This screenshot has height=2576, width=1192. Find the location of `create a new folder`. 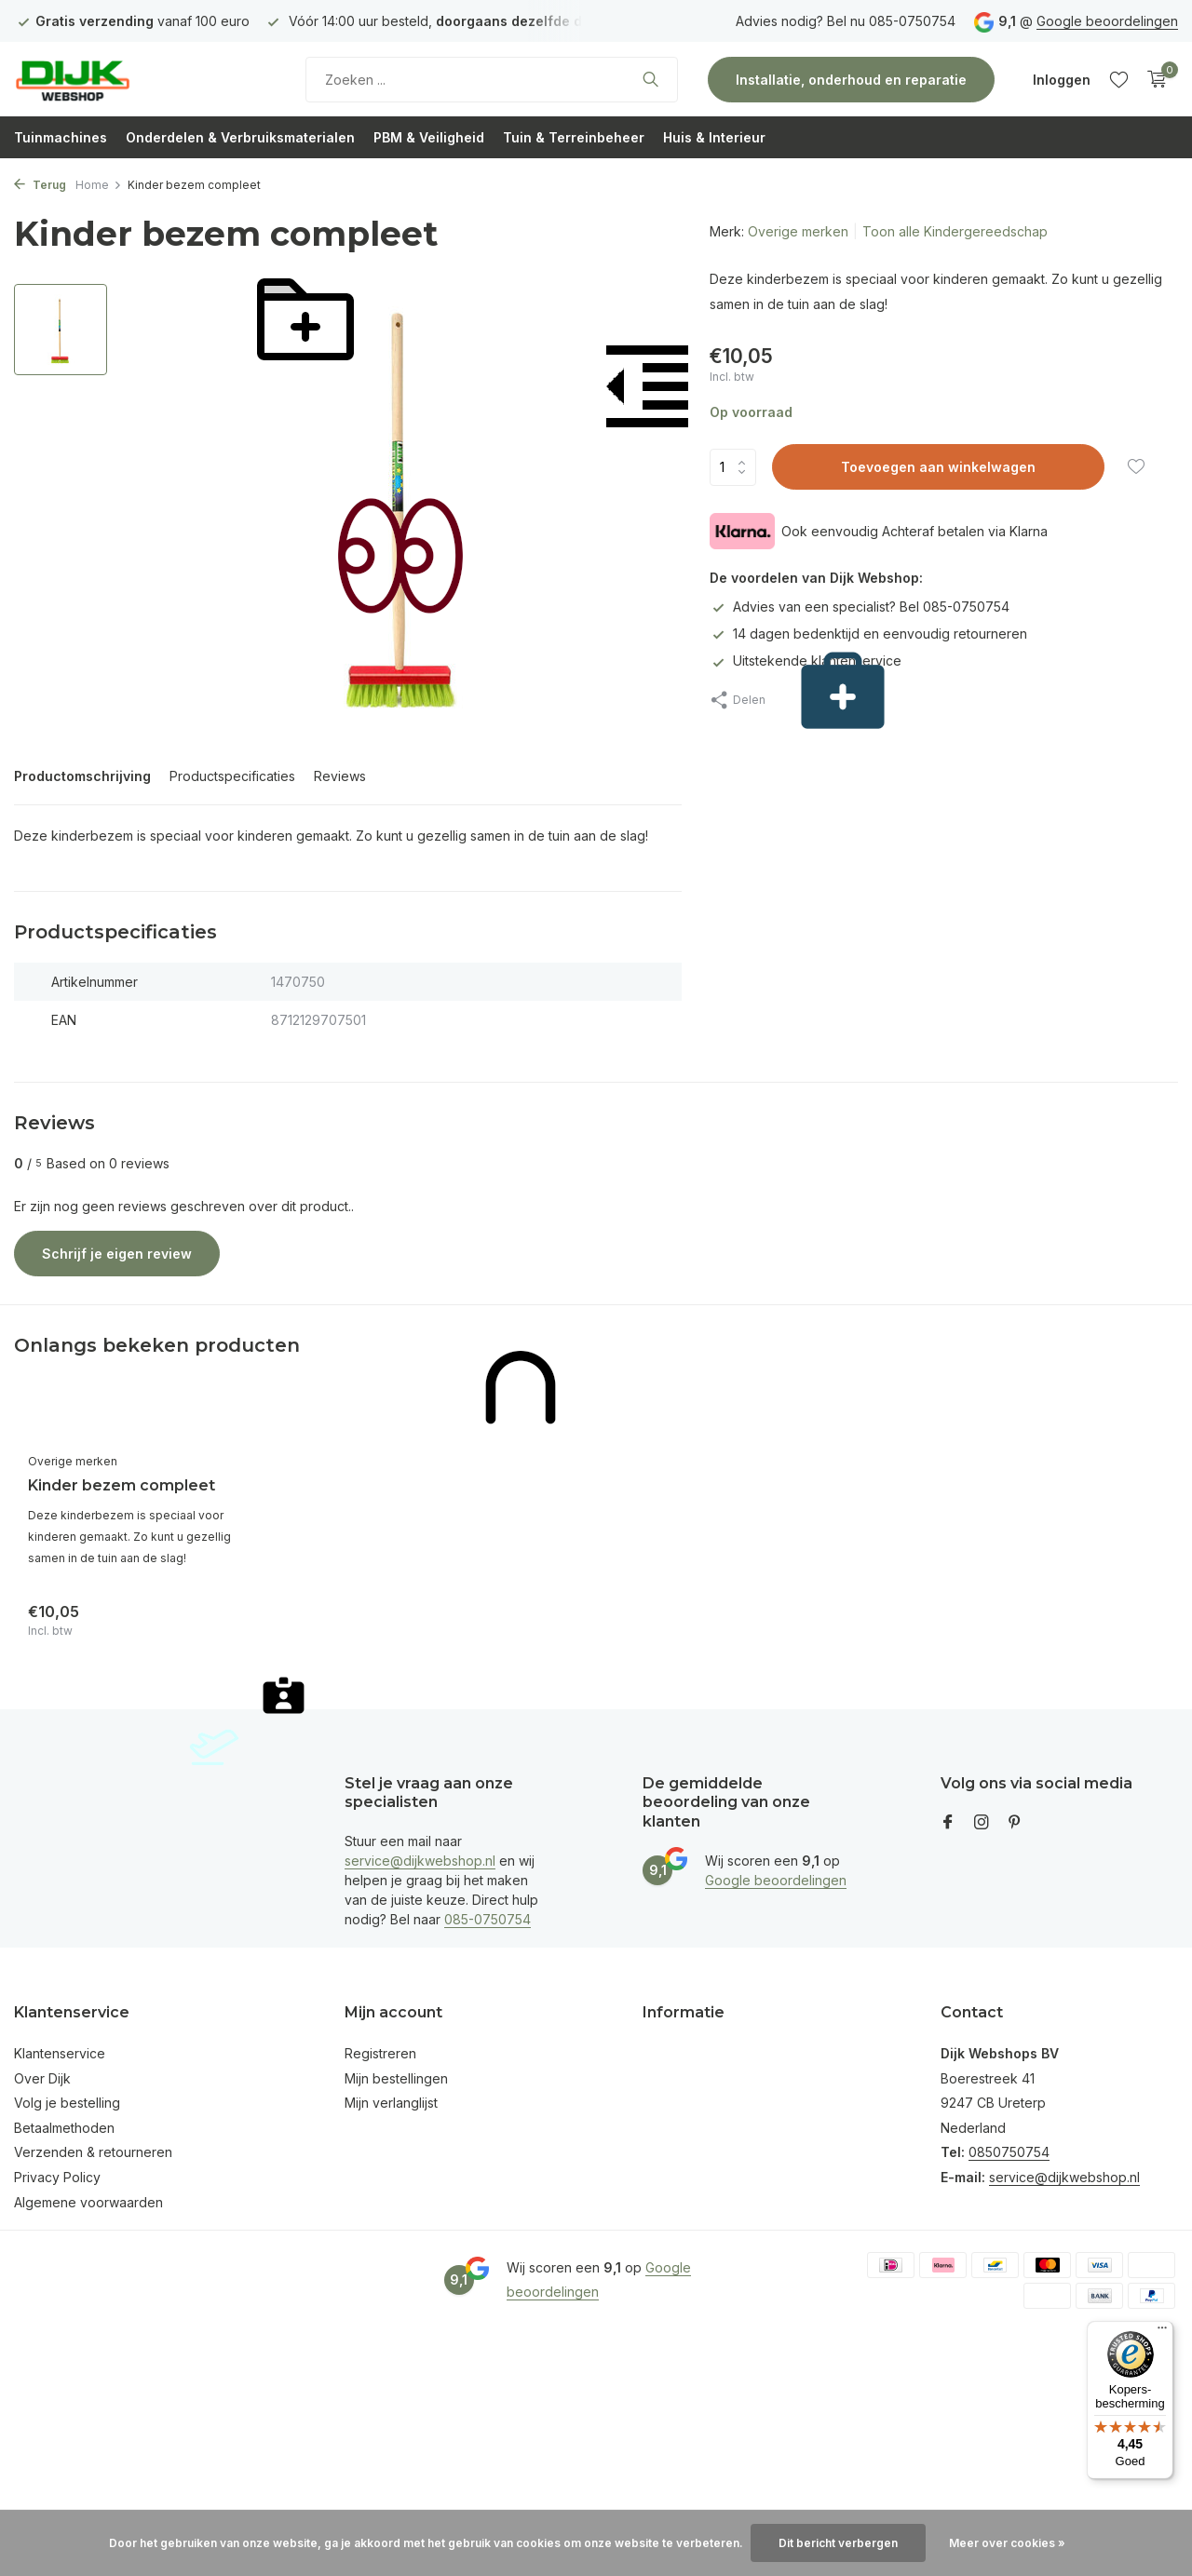

create a new folder is located at coordinates (305, 319).